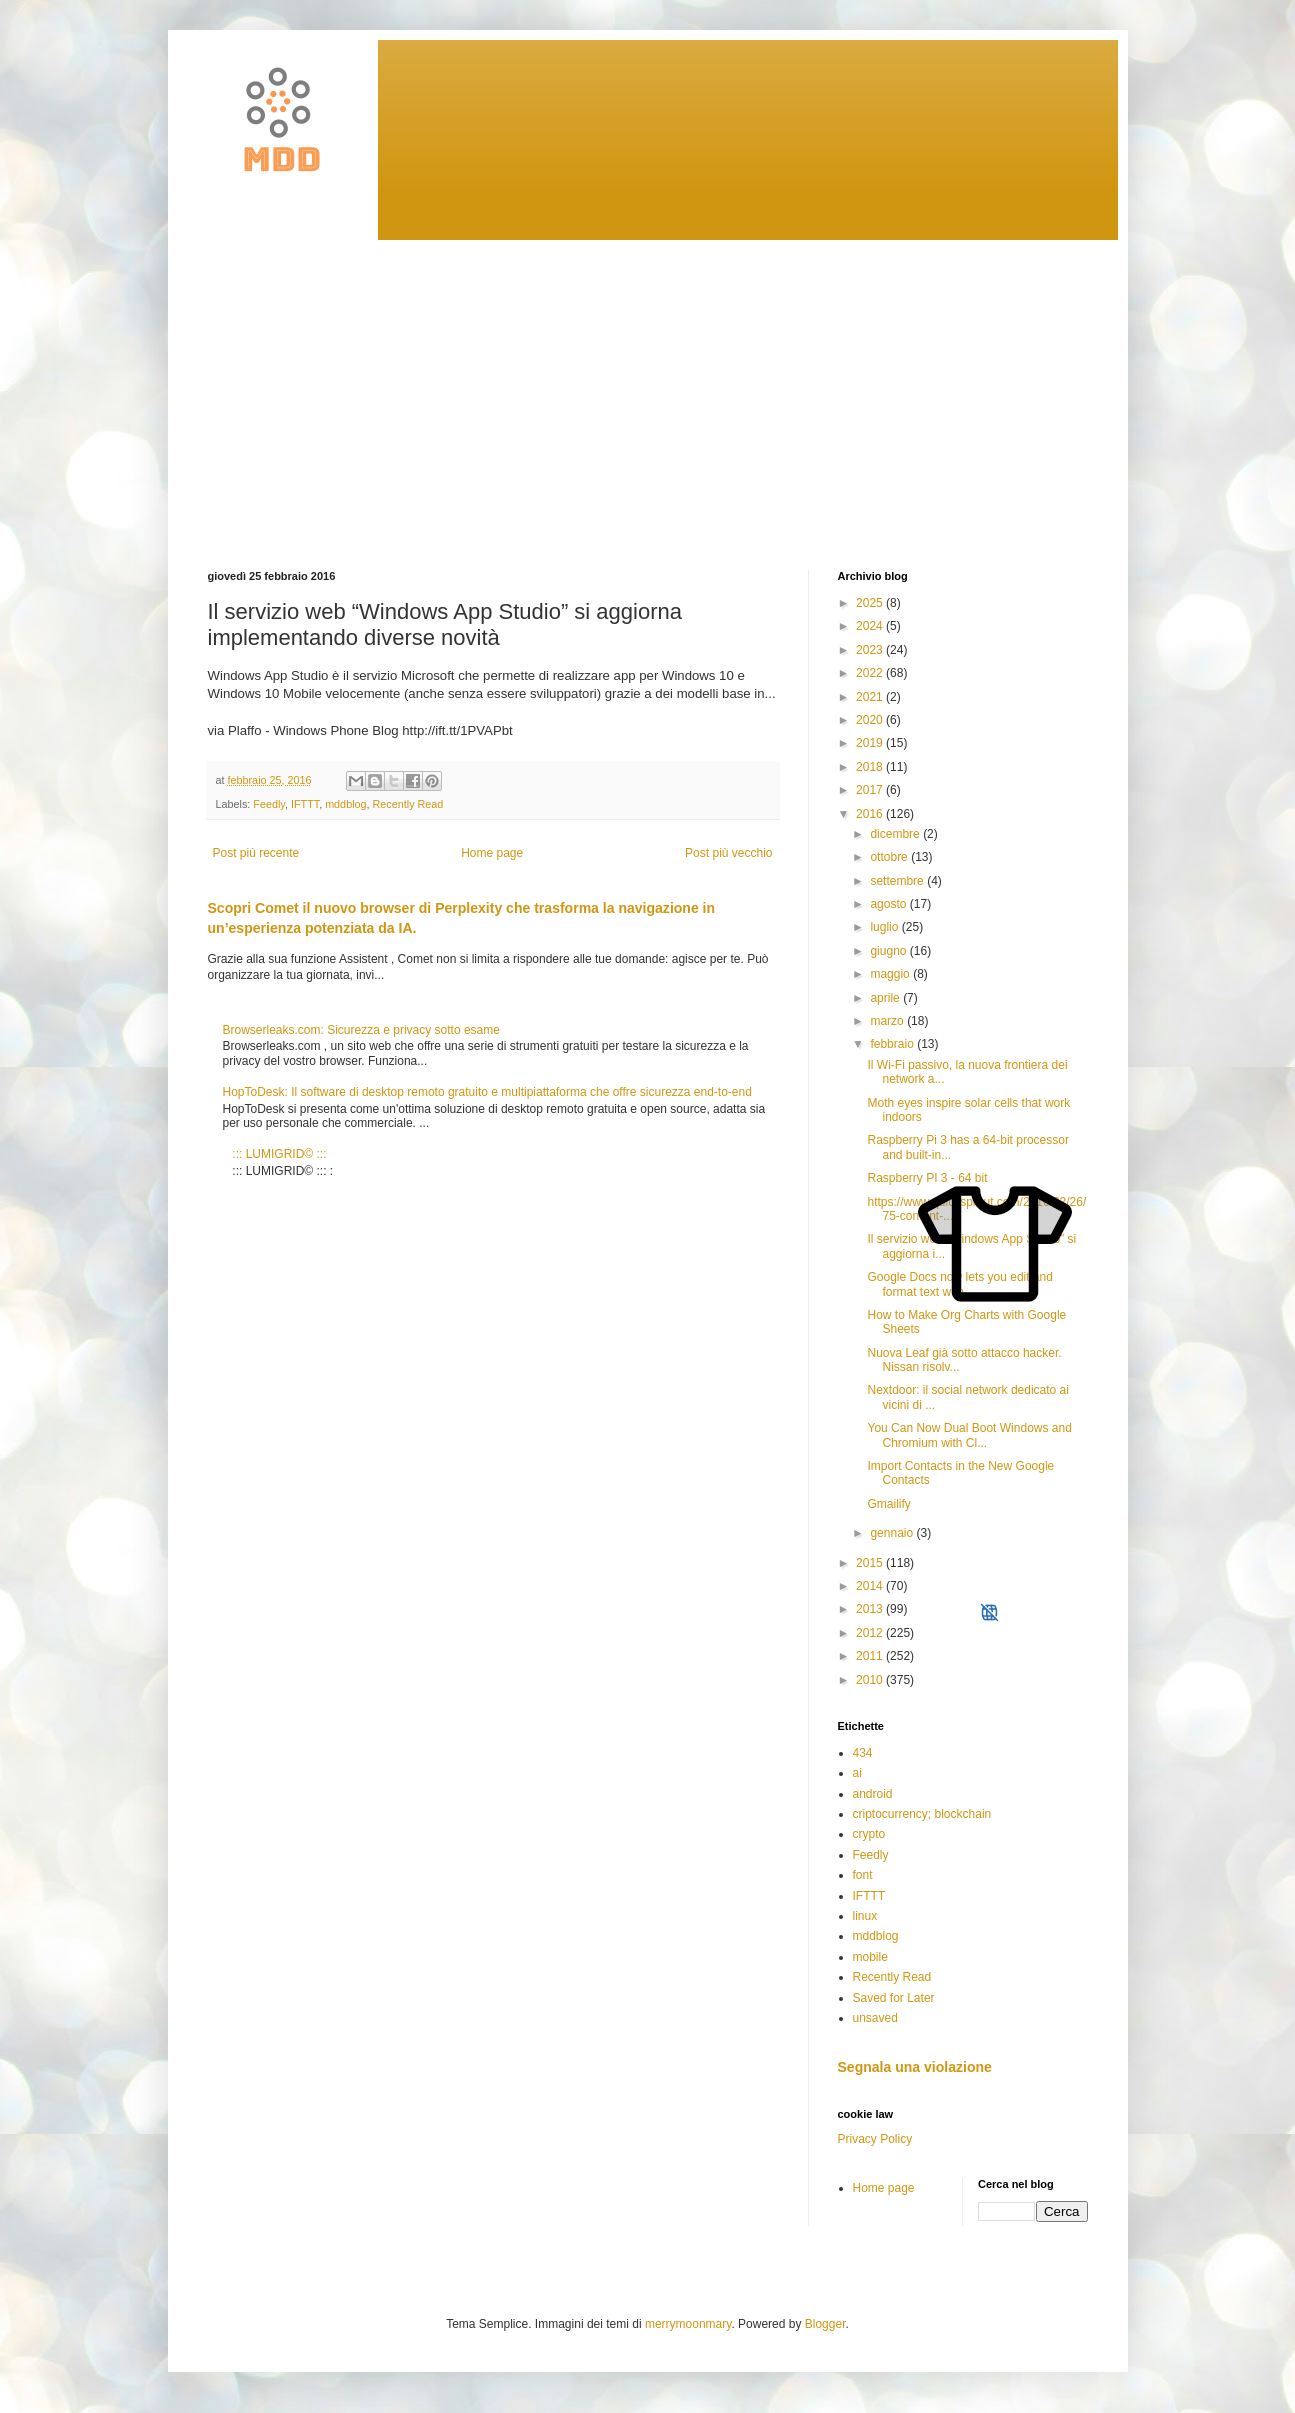  Describe the element at coordinates (989, 1612) in the screenshot. I see `indicates barrel or container is unavailable` at that location.